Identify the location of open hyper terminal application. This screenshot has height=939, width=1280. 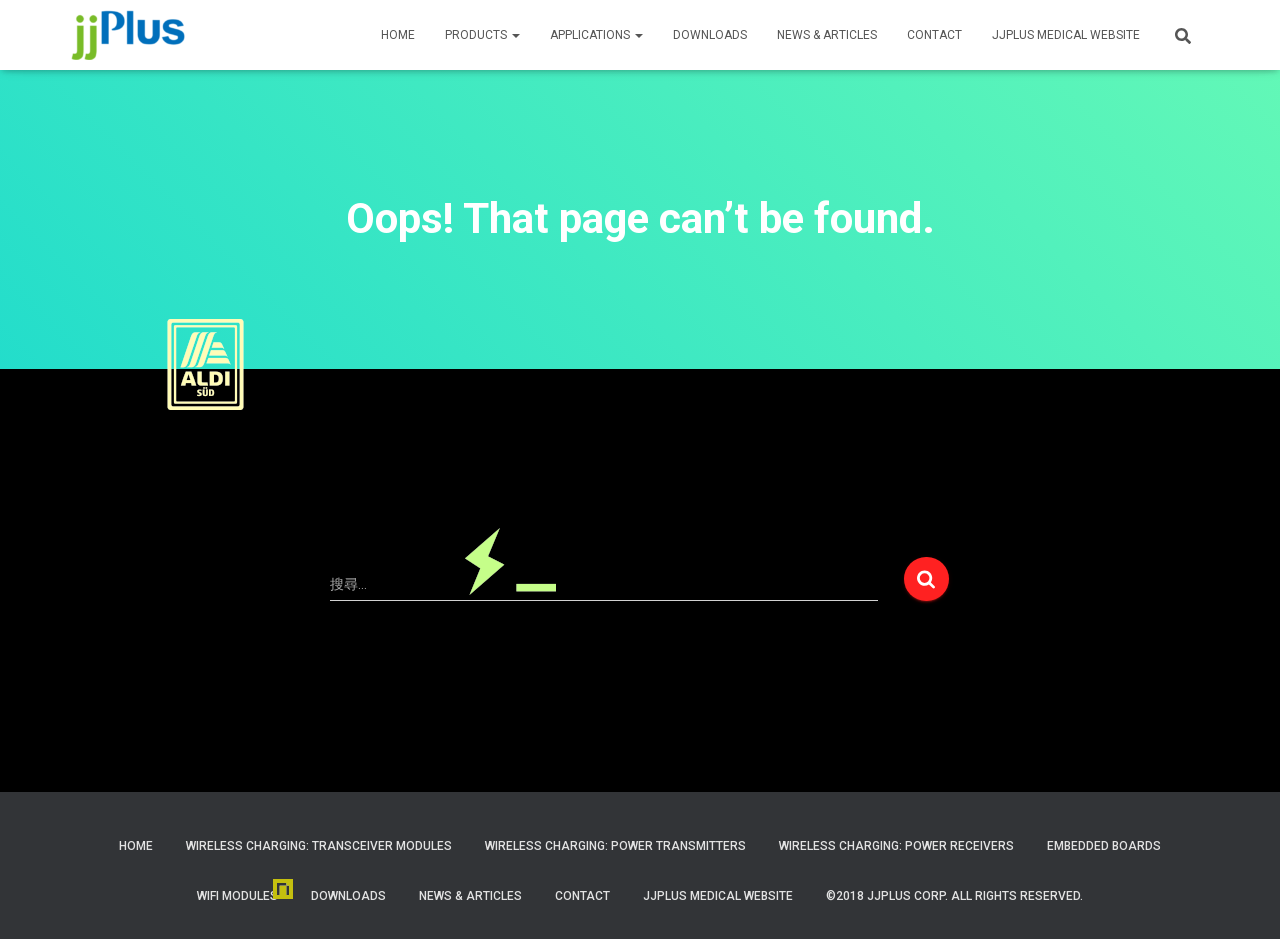
(510, 561).